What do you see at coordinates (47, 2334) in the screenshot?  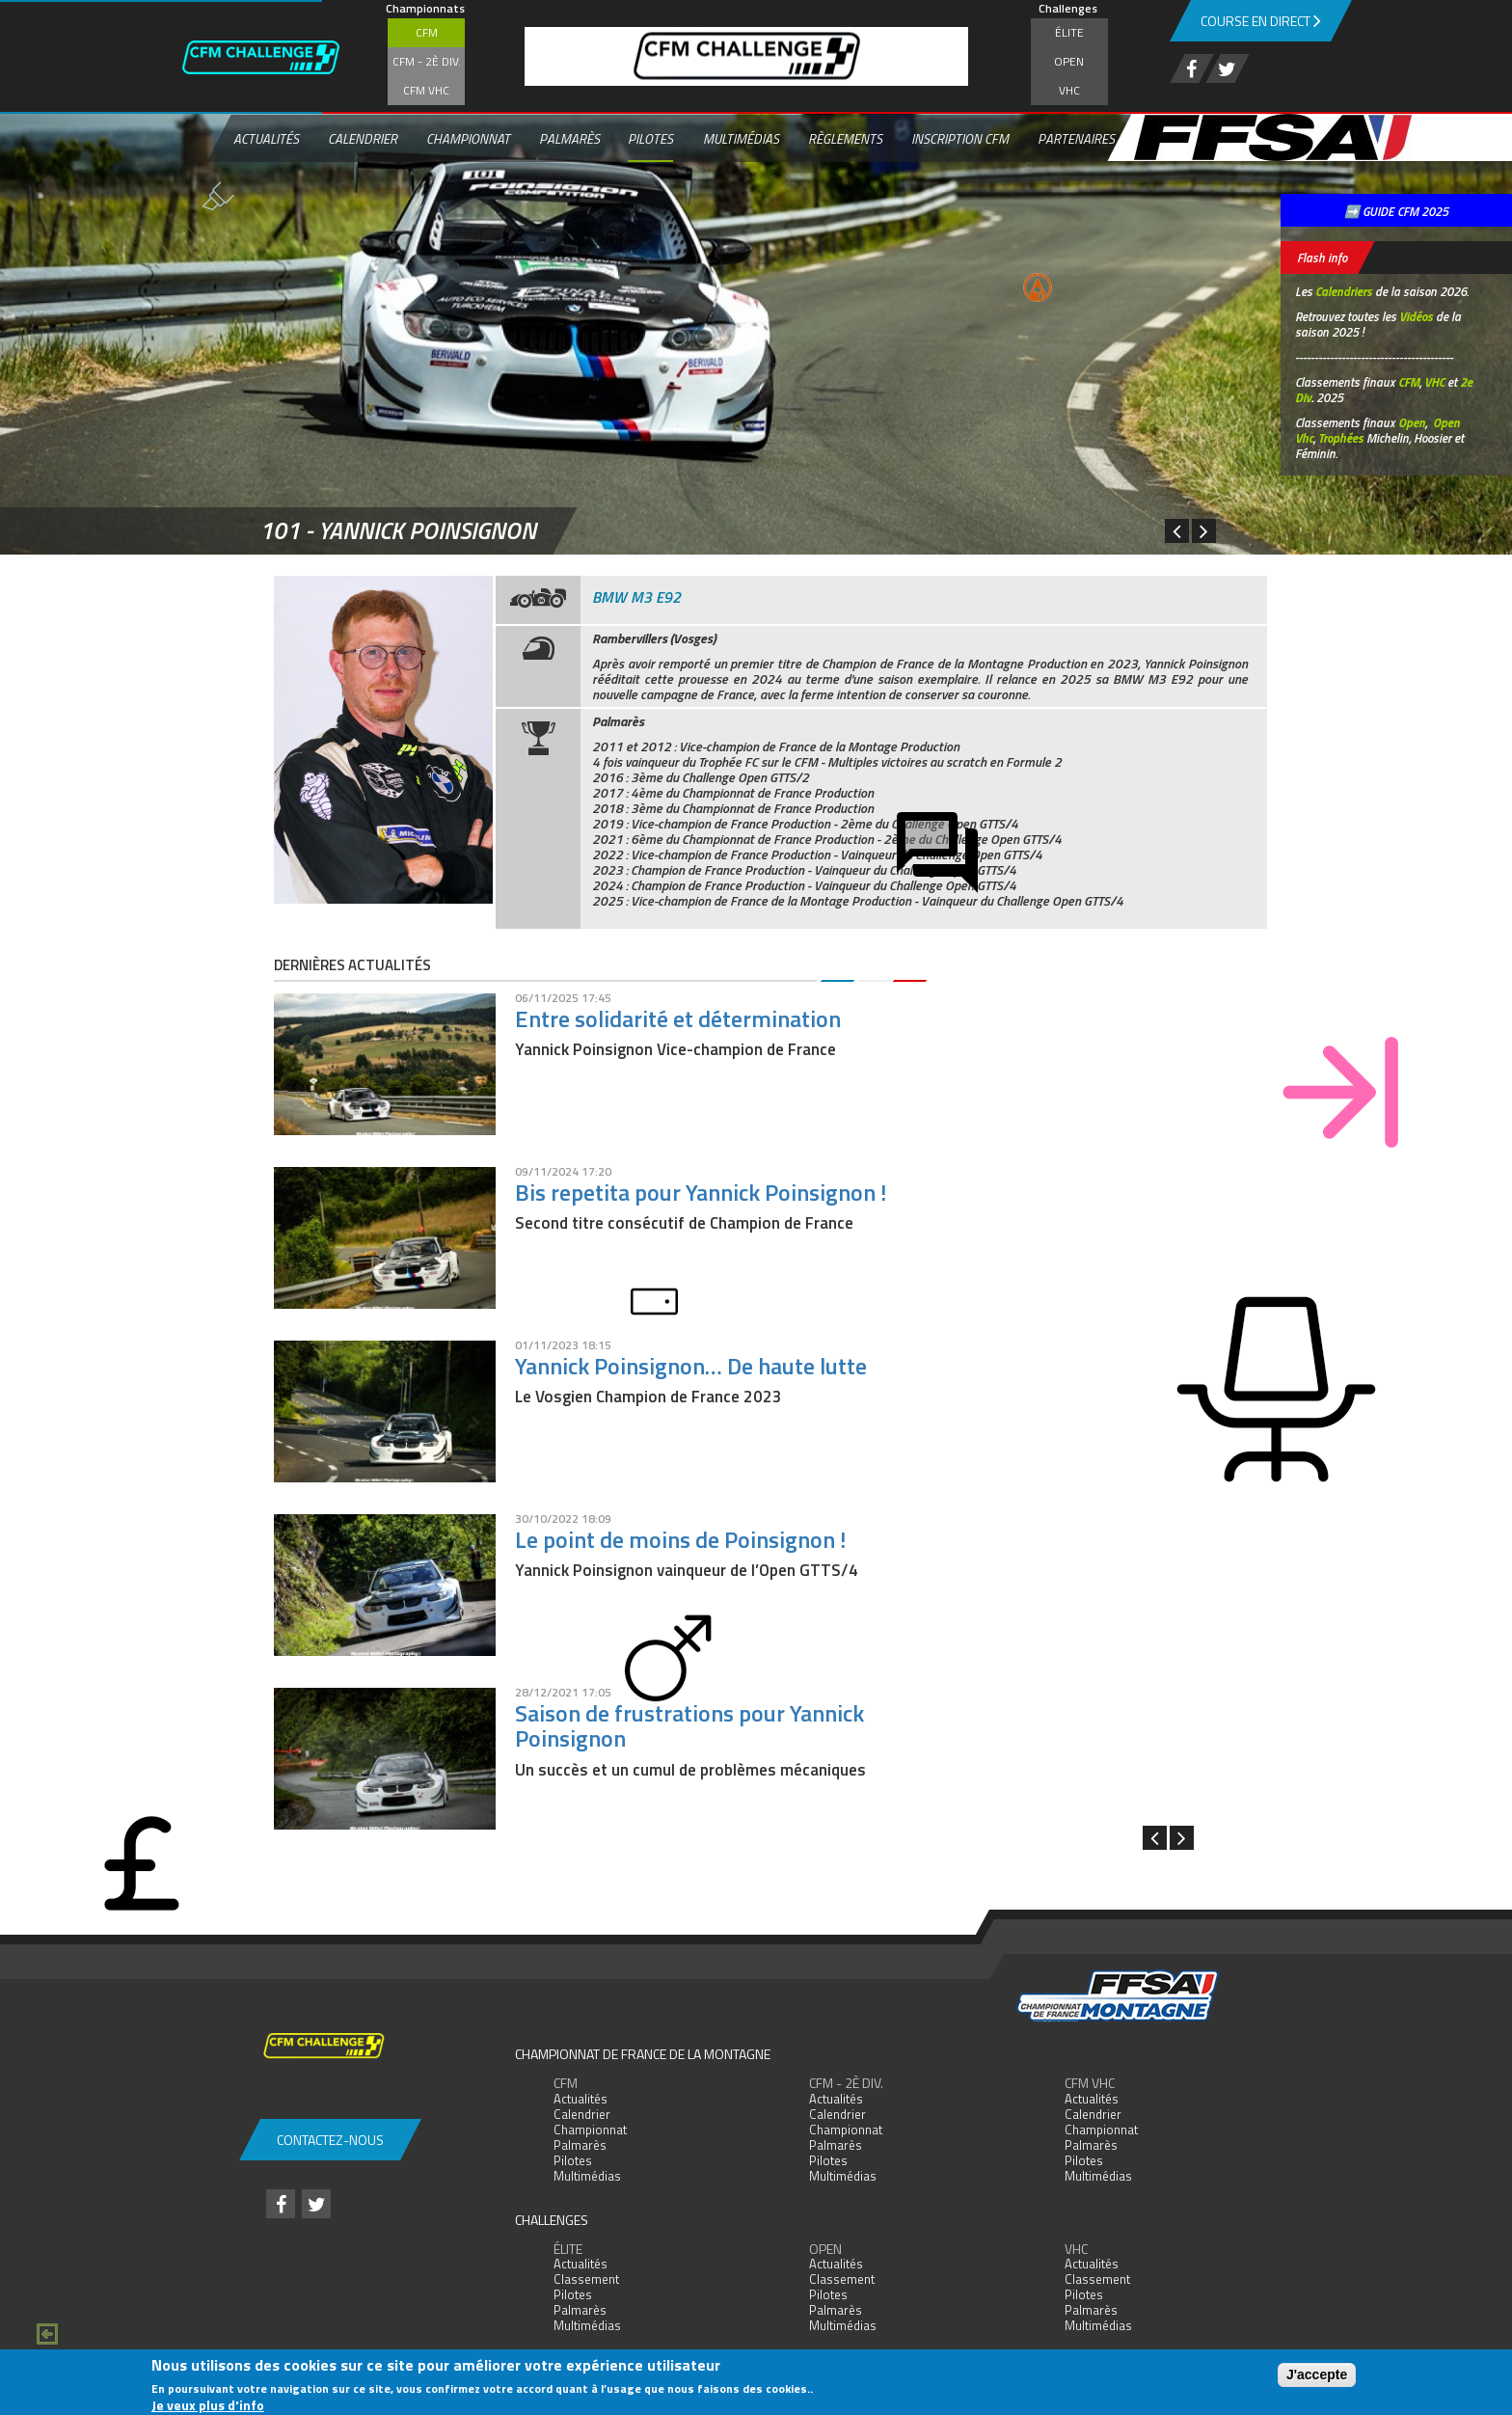 I see `go back to the previous screen` at bounding box center [47, 2334].